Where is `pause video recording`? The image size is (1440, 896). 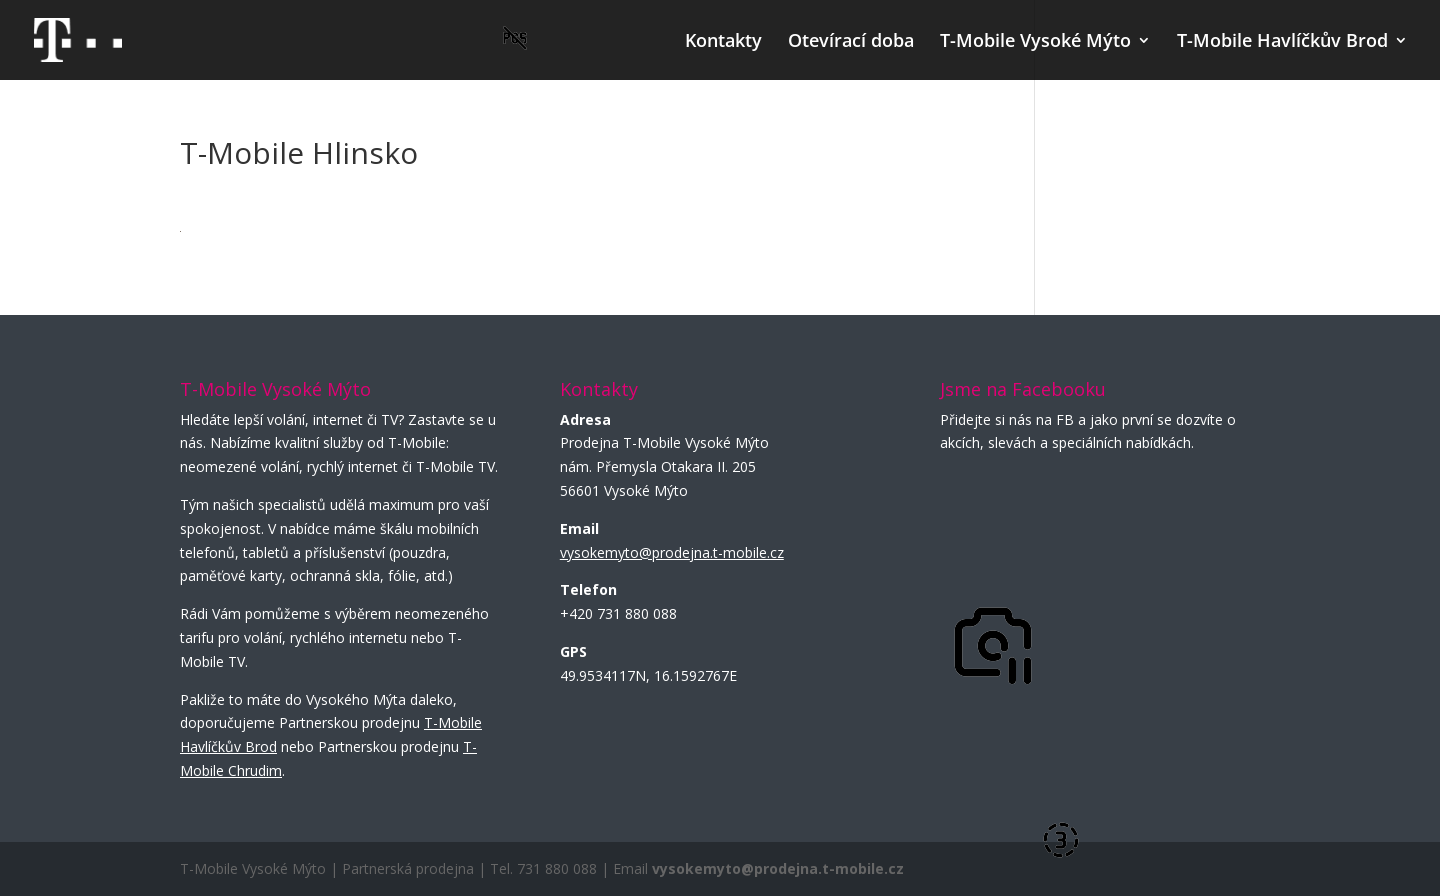
pause video recording is located at coordinates (993, 642).